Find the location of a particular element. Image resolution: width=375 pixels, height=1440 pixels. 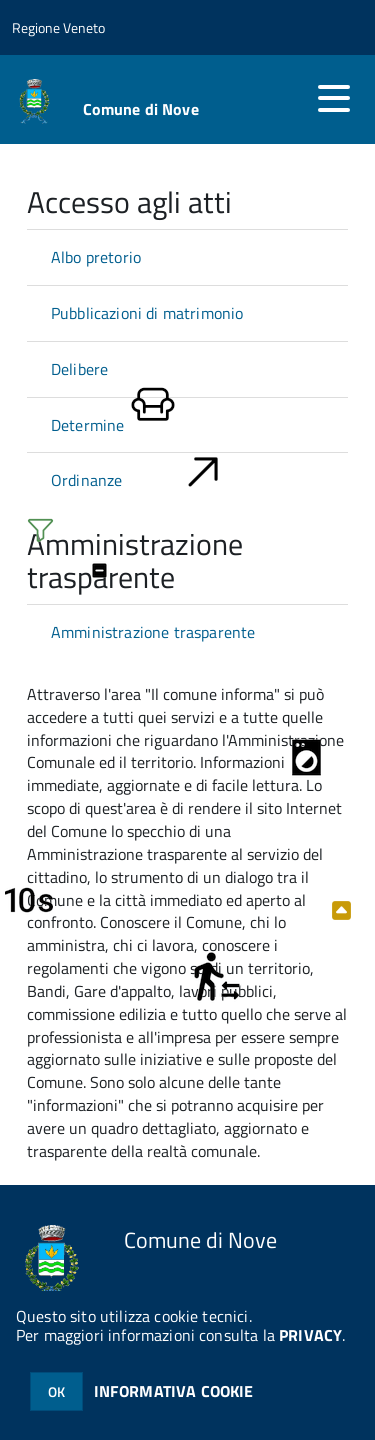

expand content or show more options is located at coordinates (341, 910).